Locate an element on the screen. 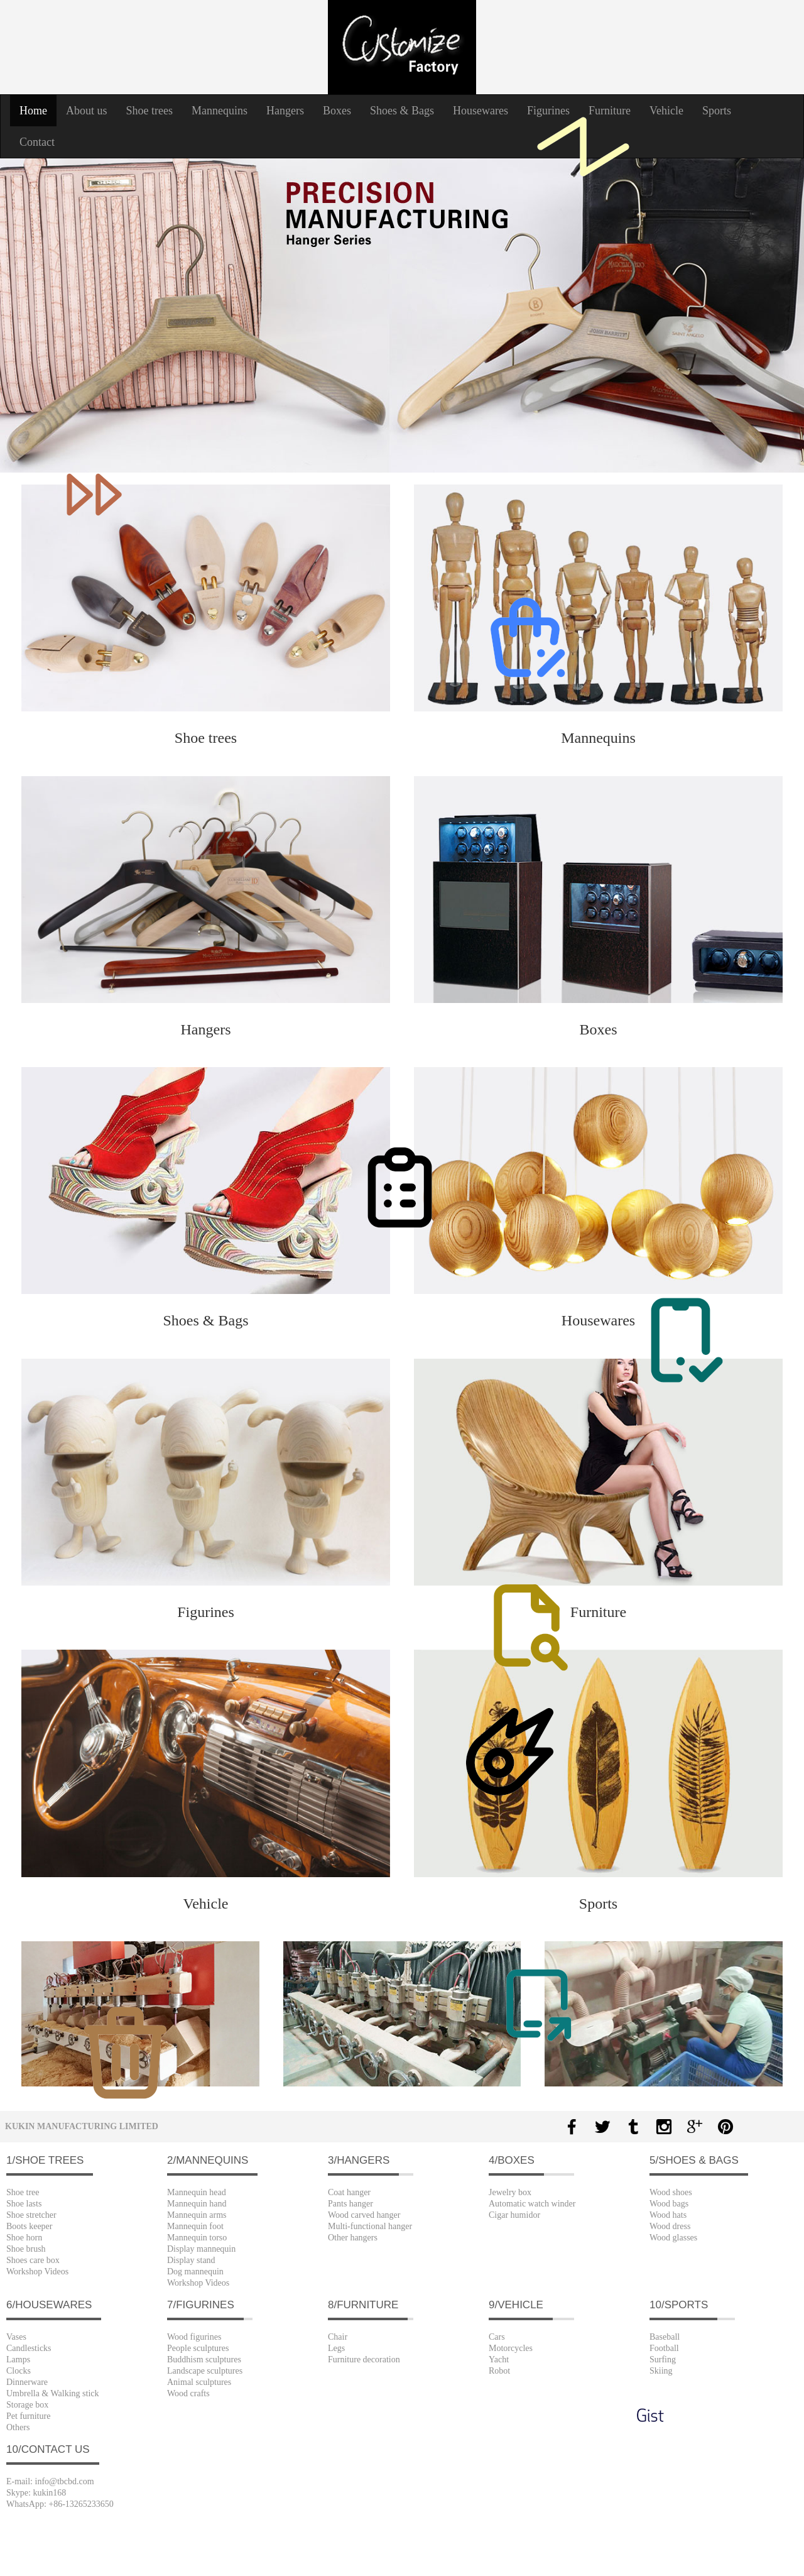 Image resolution: width=804 pixels, height=2576 pixels. search within a document is located at coordinates (526, 1625).